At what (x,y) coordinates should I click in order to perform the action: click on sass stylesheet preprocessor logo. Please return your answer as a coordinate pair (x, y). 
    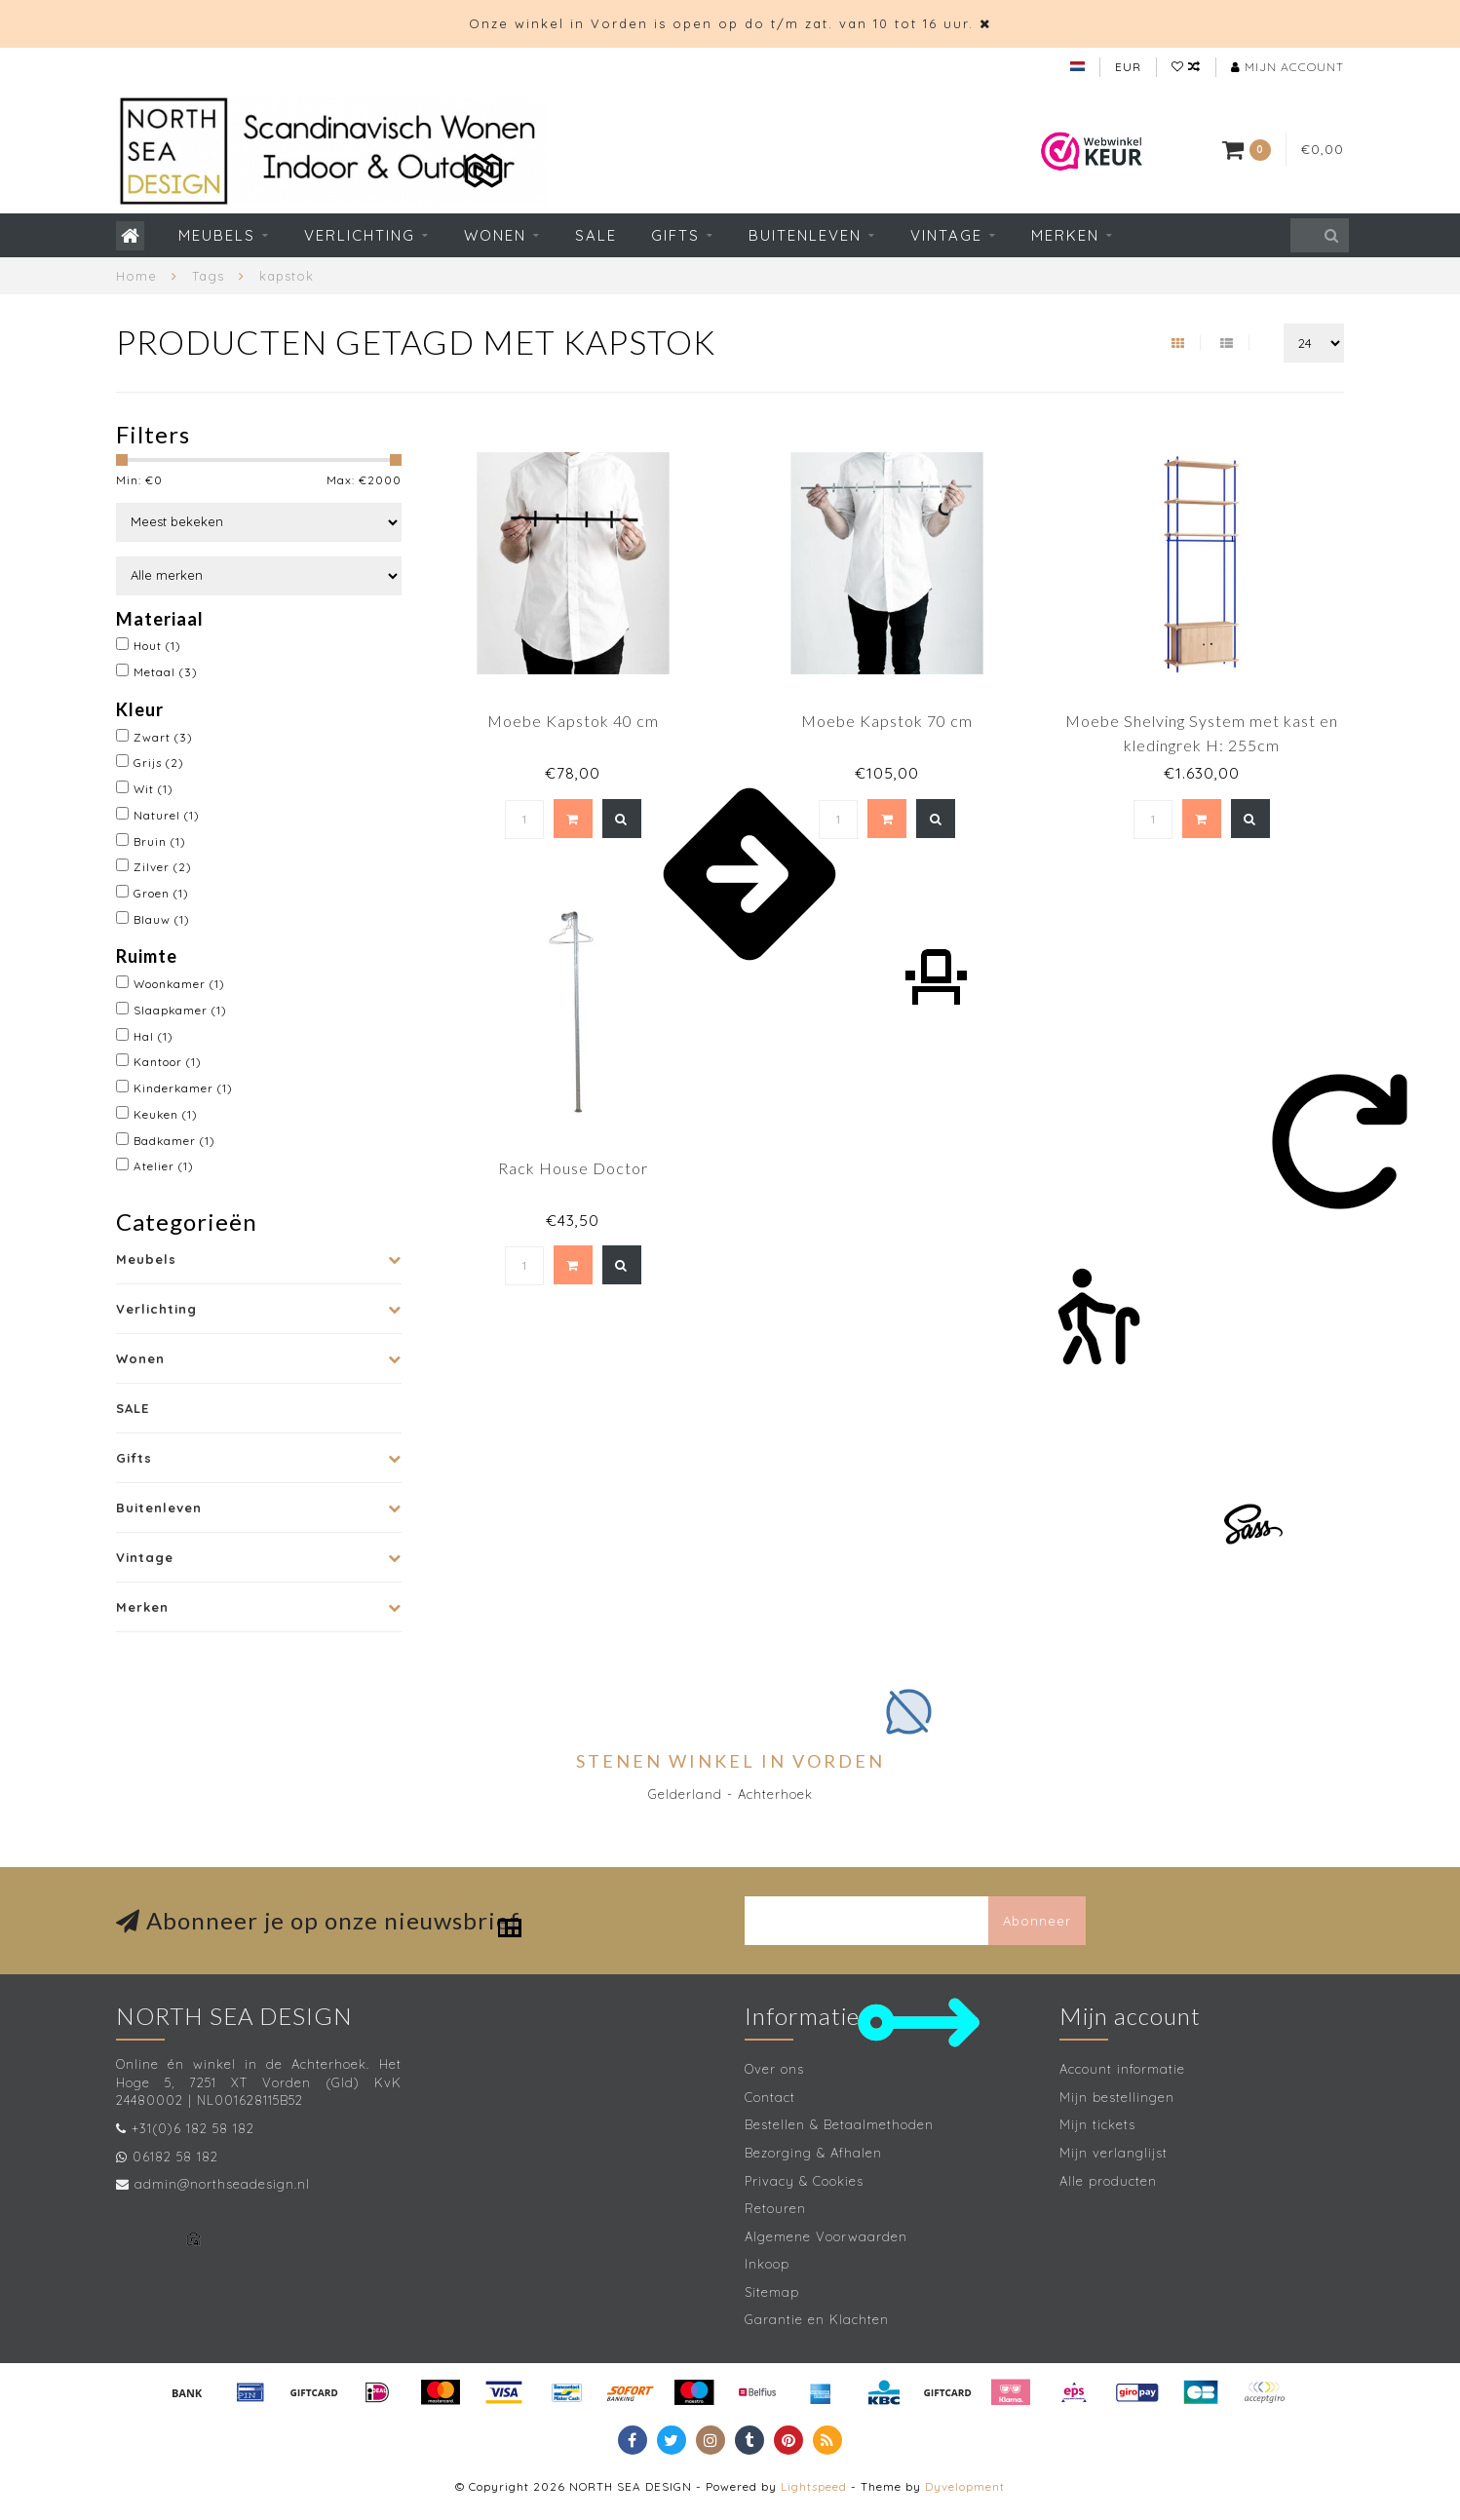
    Looking at the image, I should click on (1253, 1524).